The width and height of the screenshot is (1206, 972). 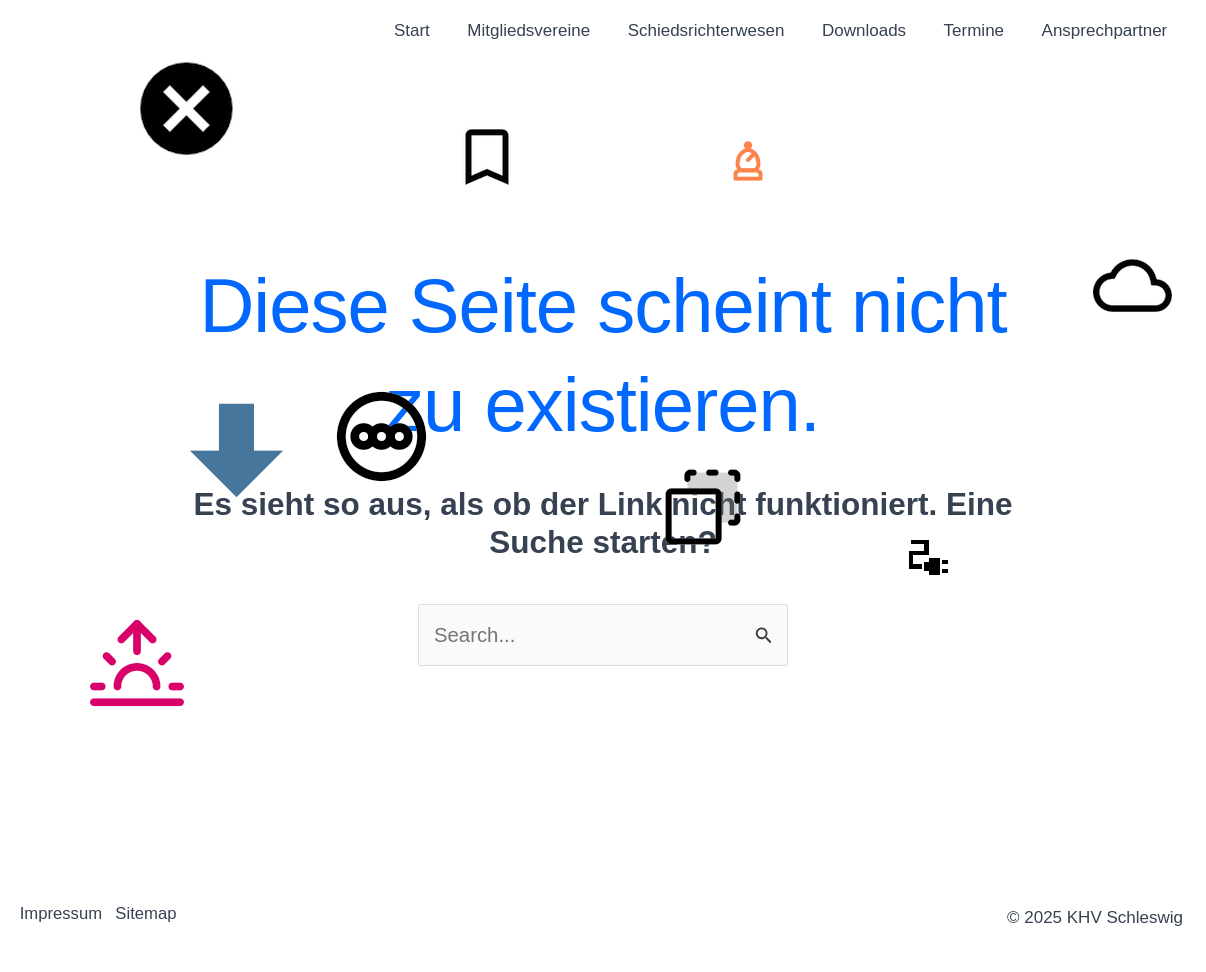 I want to click on select background layer, so click(x=703, y=507).